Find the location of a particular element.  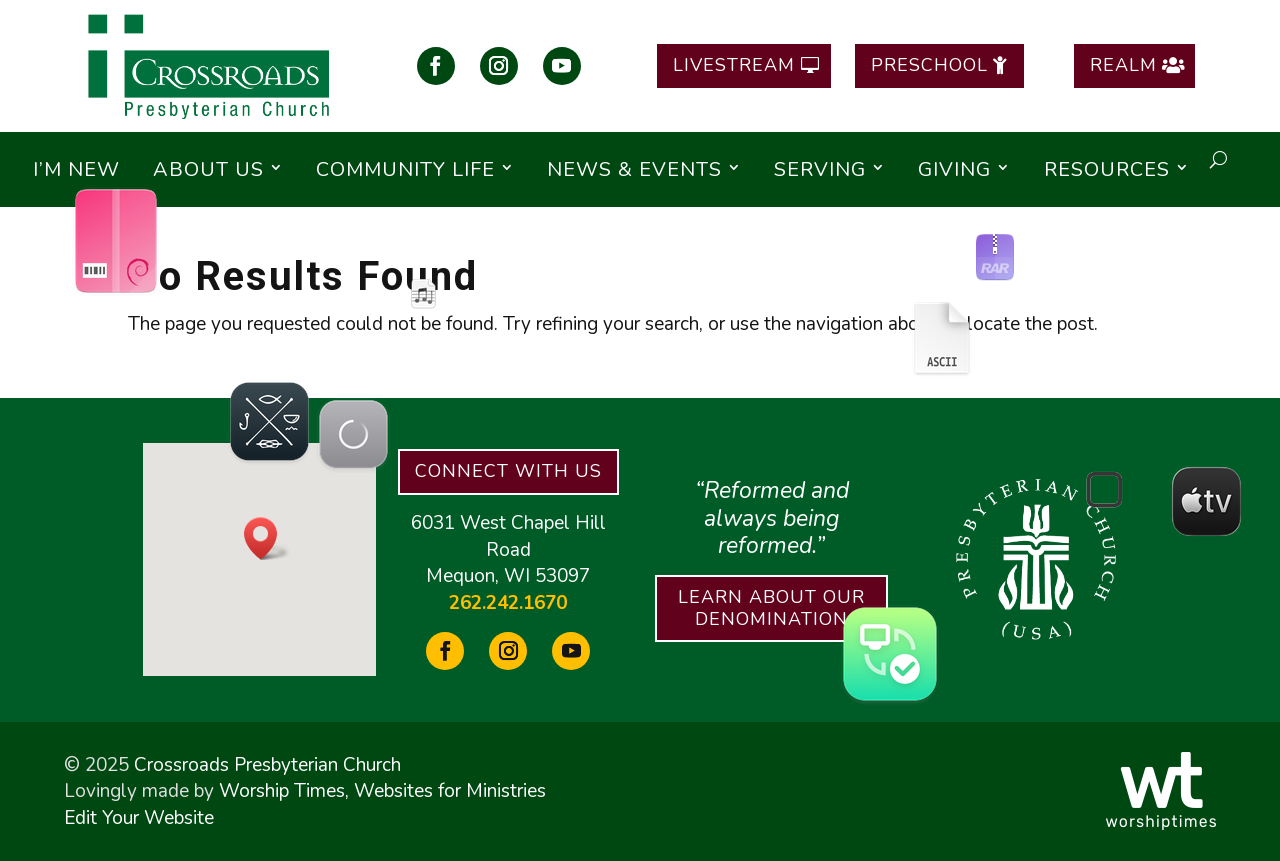

open input leap app for sharing keyboard and mouse between computers is located at coordinates (890, 654).